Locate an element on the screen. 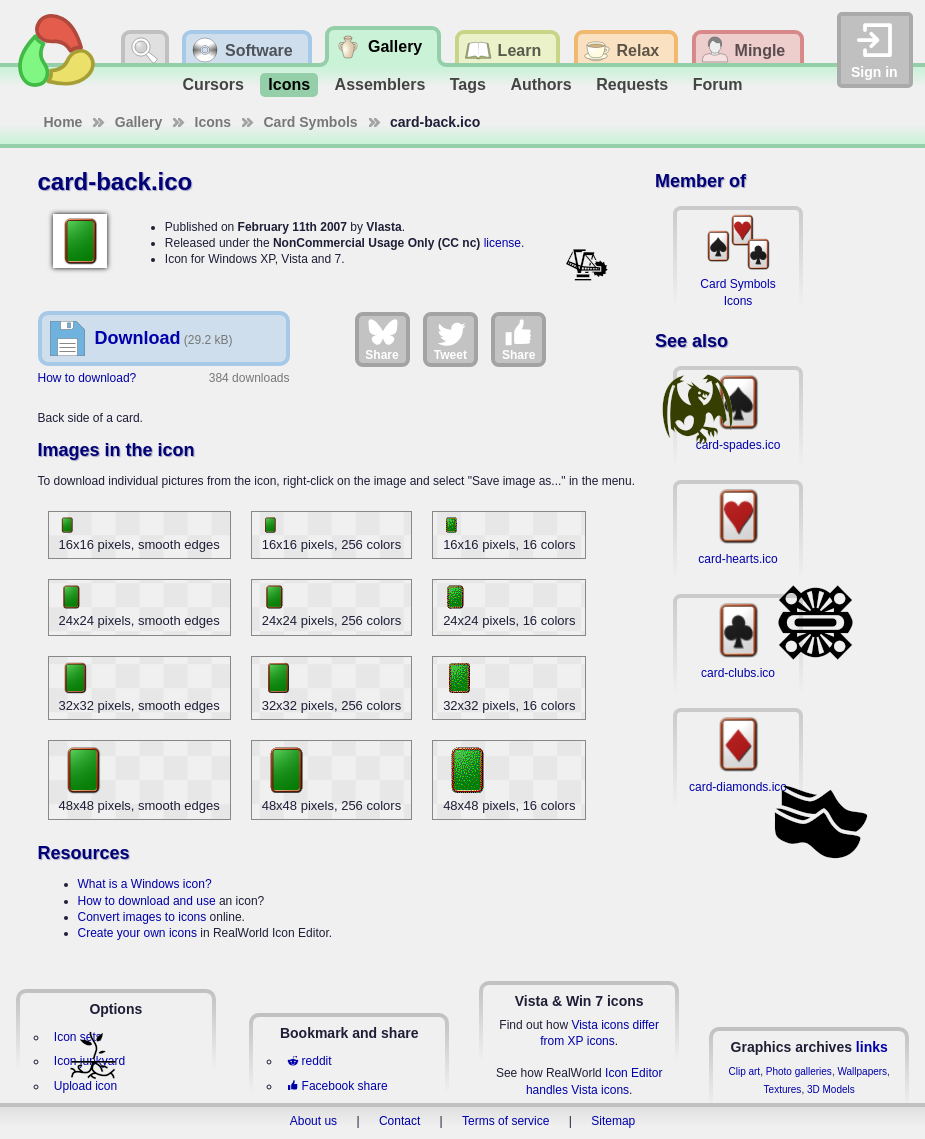 The width and height of the screenshot is (925, 1139). decorative tribal or aztec-style game badge is located at coordinates (815, 622).